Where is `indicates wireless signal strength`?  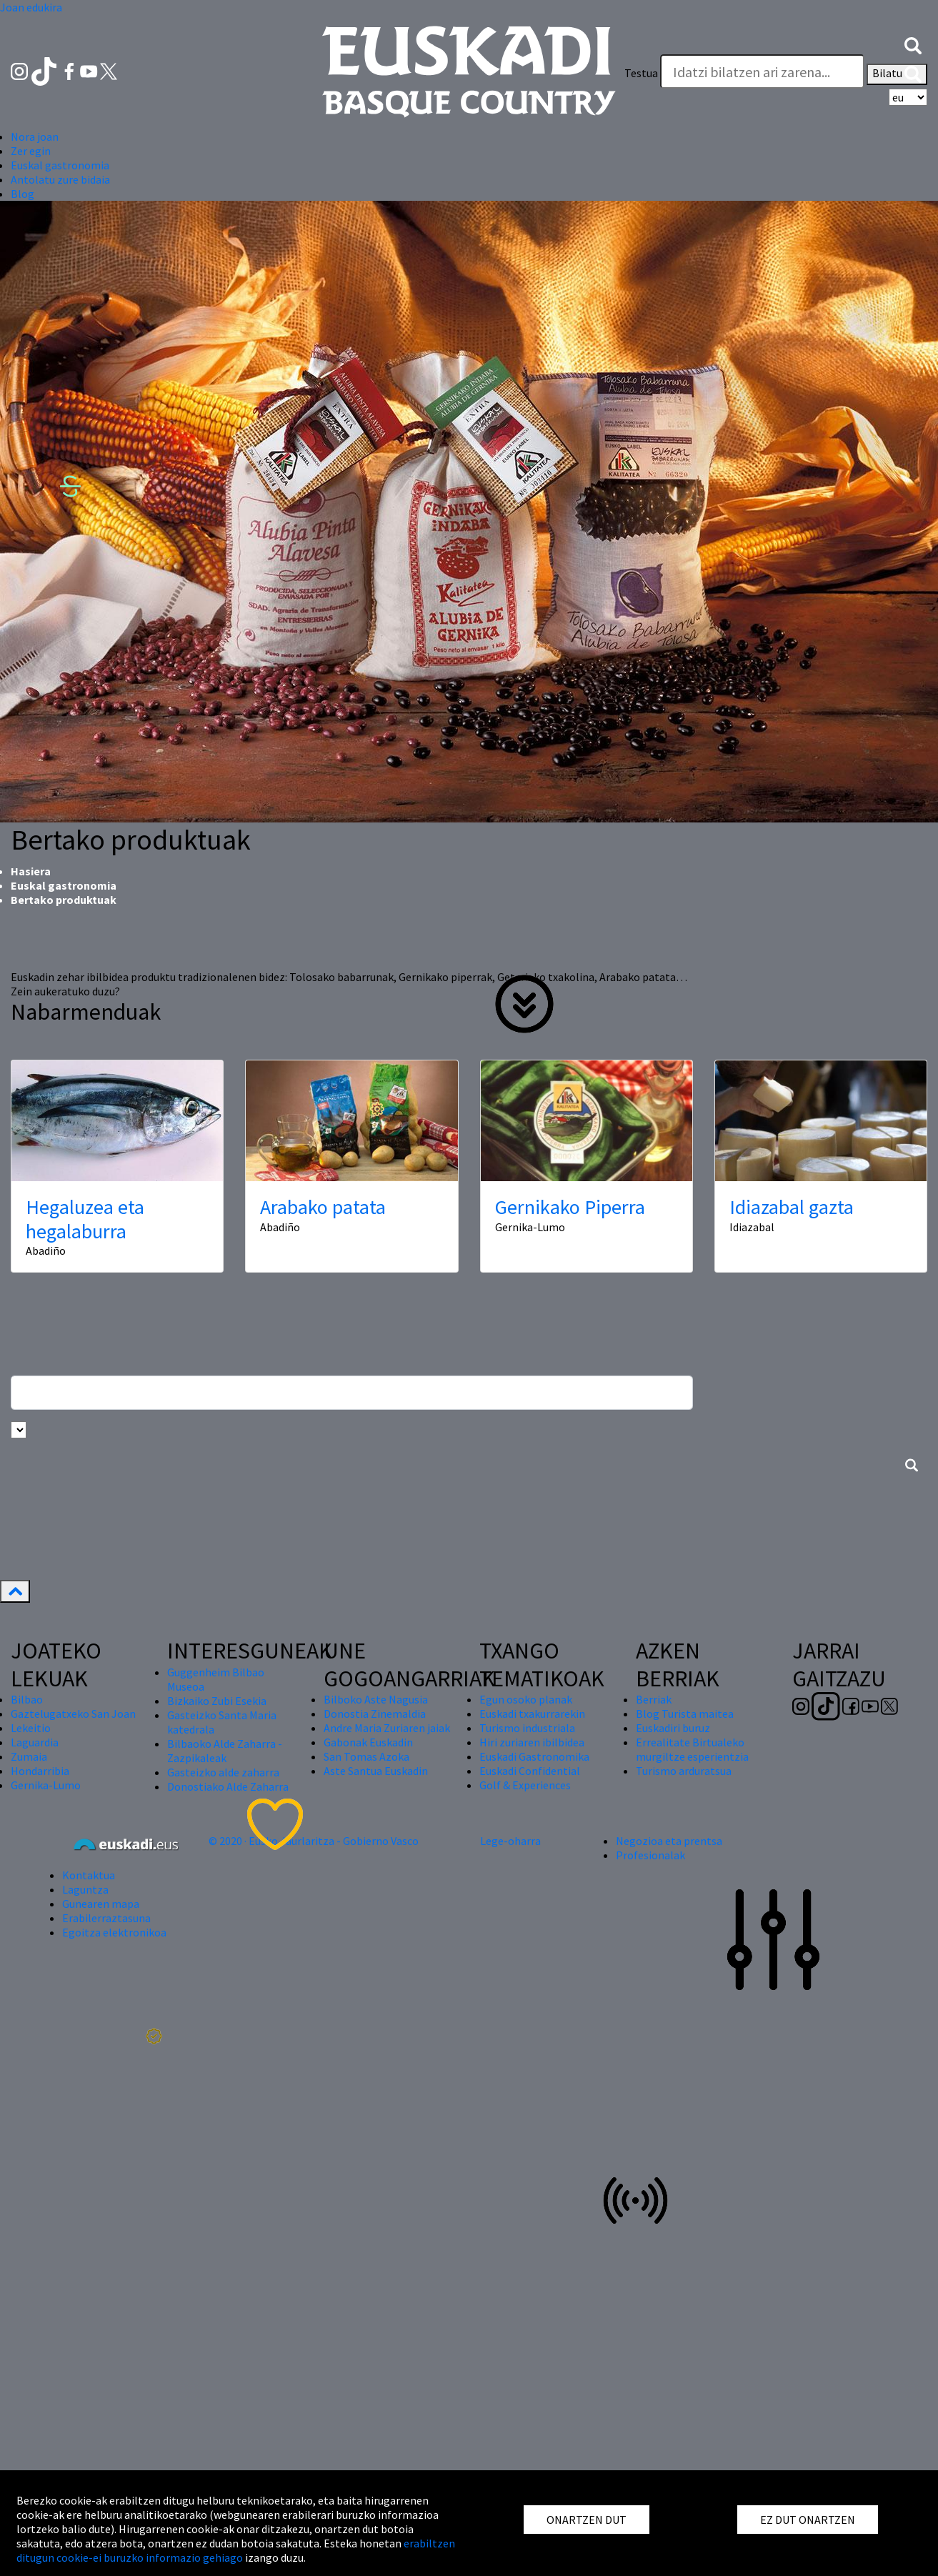
indicates wireless signal strength is located at coordinates (635, 2200).